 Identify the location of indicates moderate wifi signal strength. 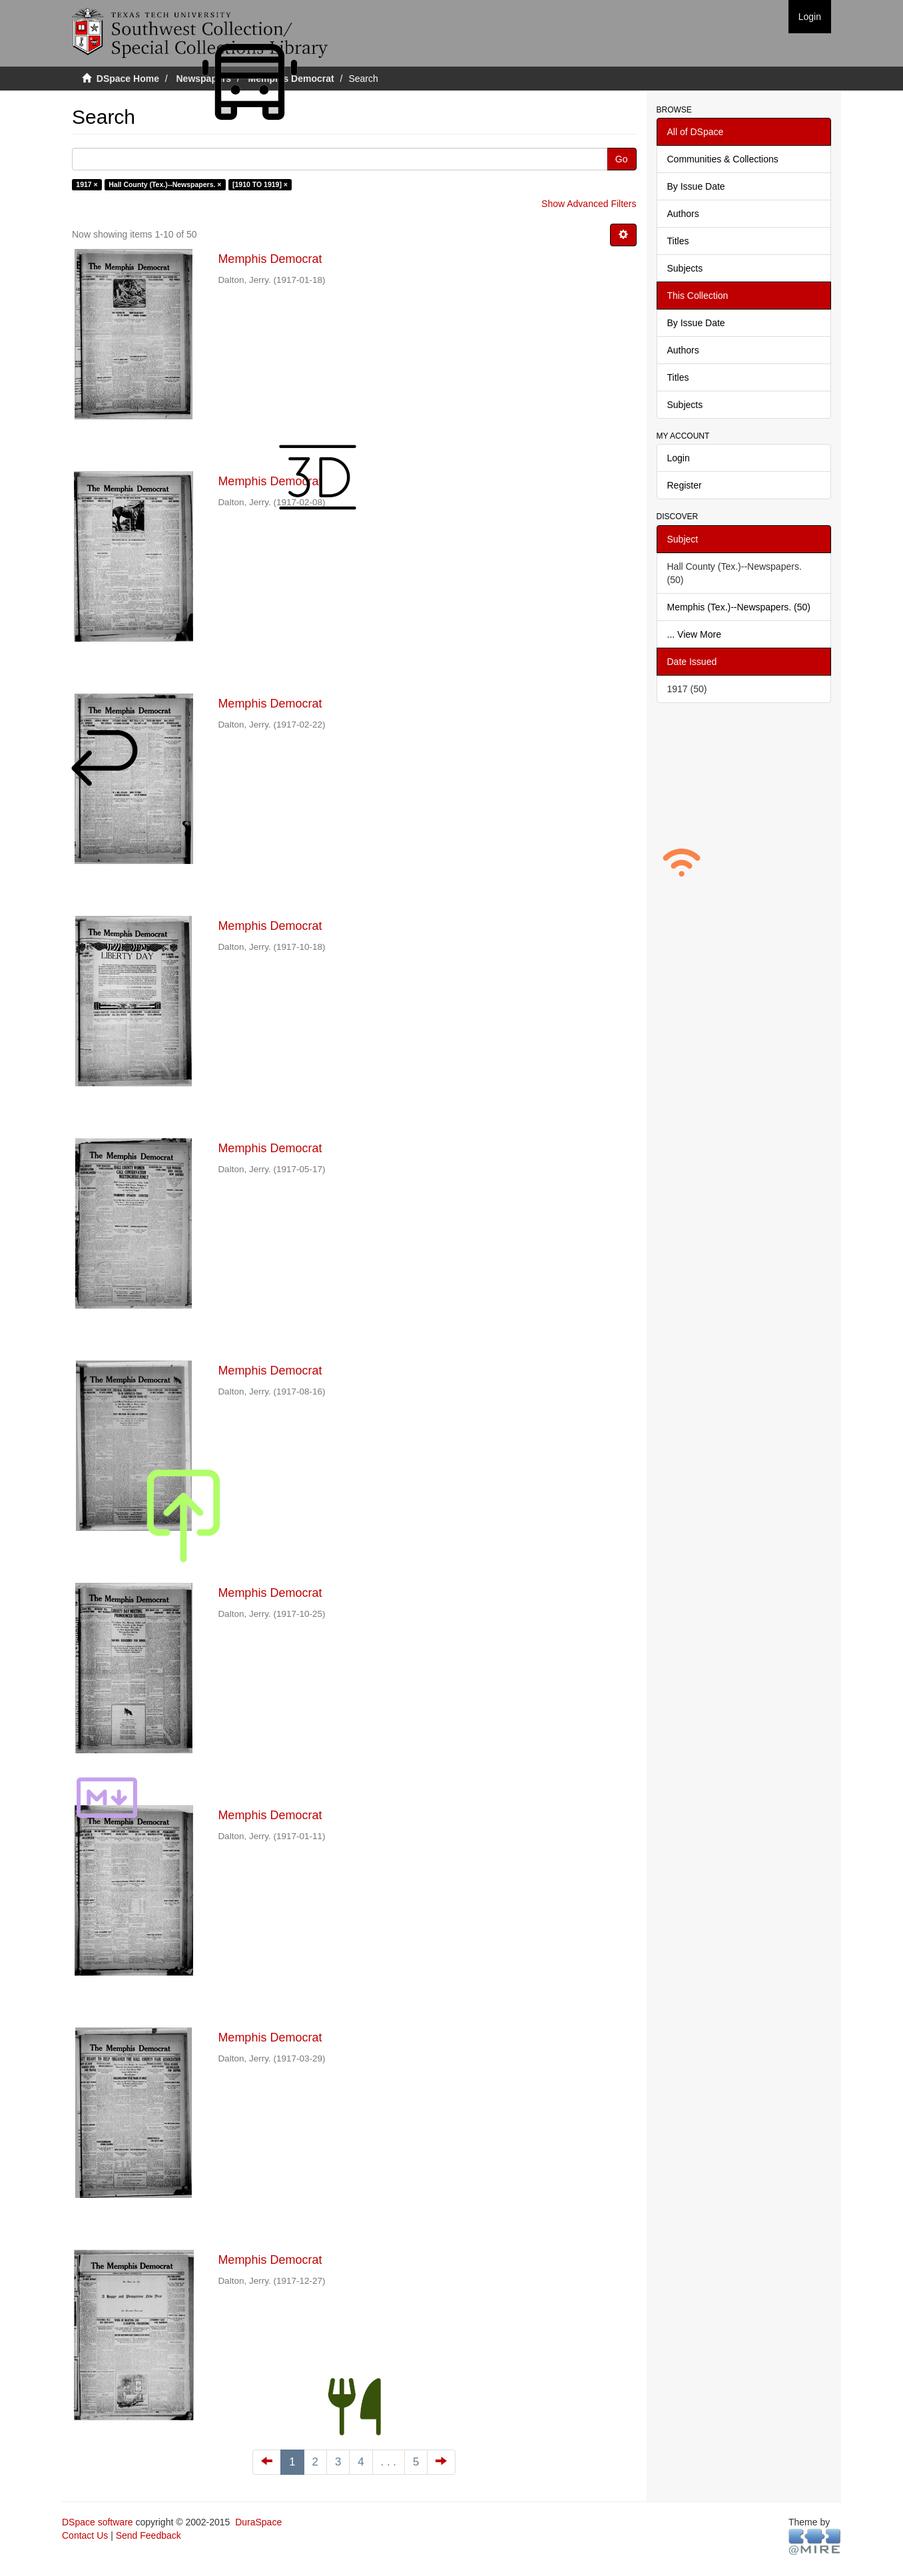
(681, 857).